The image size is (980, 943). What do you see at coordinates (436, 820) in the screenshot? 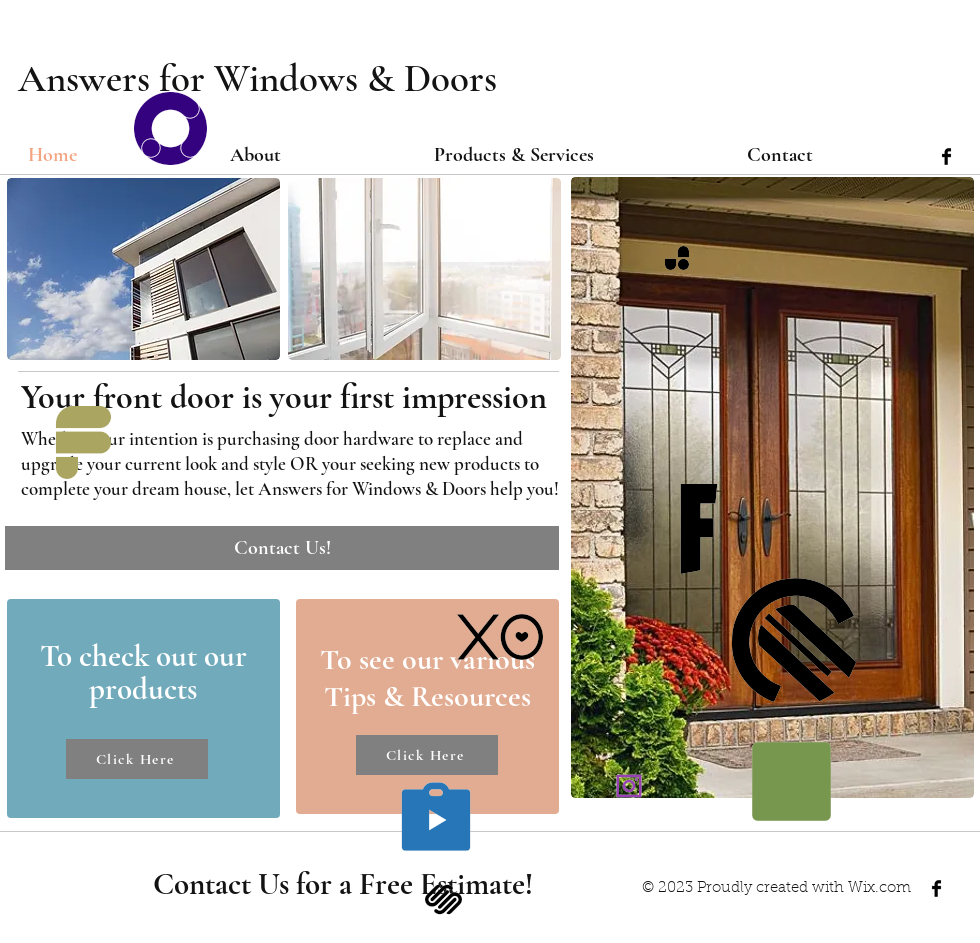
I see `start a presentation or slideshow` at bounding box center [436, 820].